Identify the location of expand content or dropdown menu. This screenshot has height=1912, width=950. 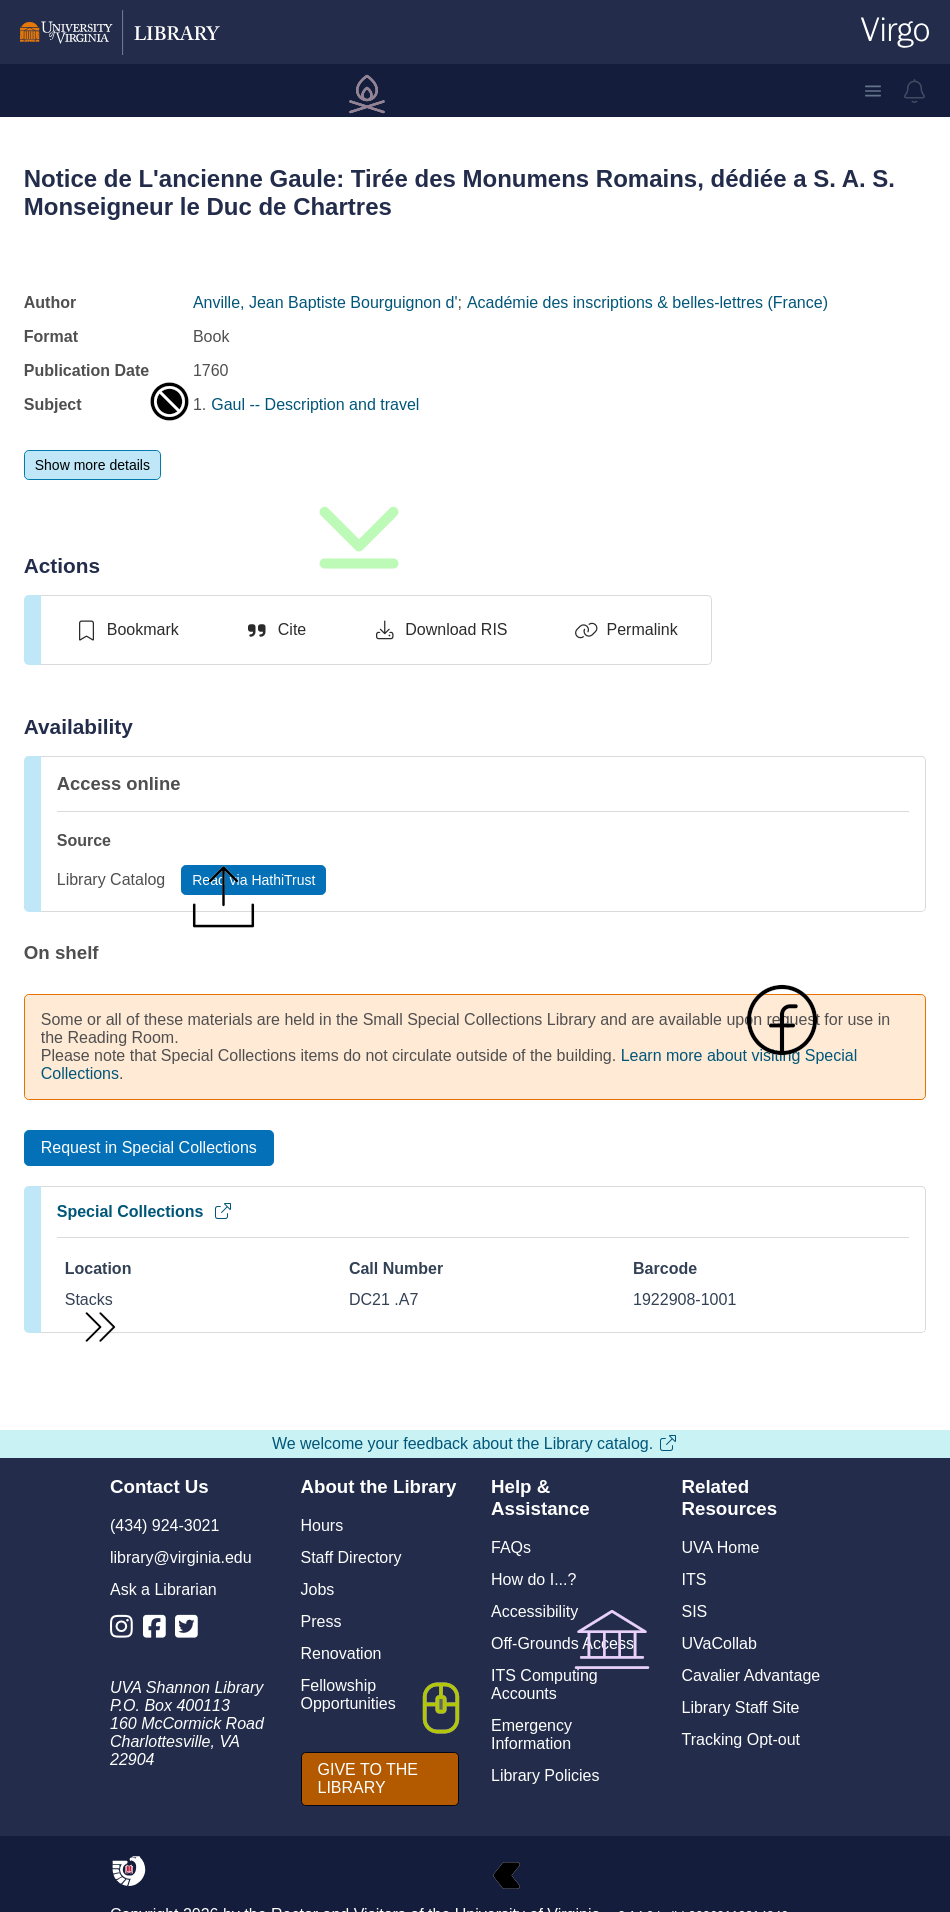
(359, 536).